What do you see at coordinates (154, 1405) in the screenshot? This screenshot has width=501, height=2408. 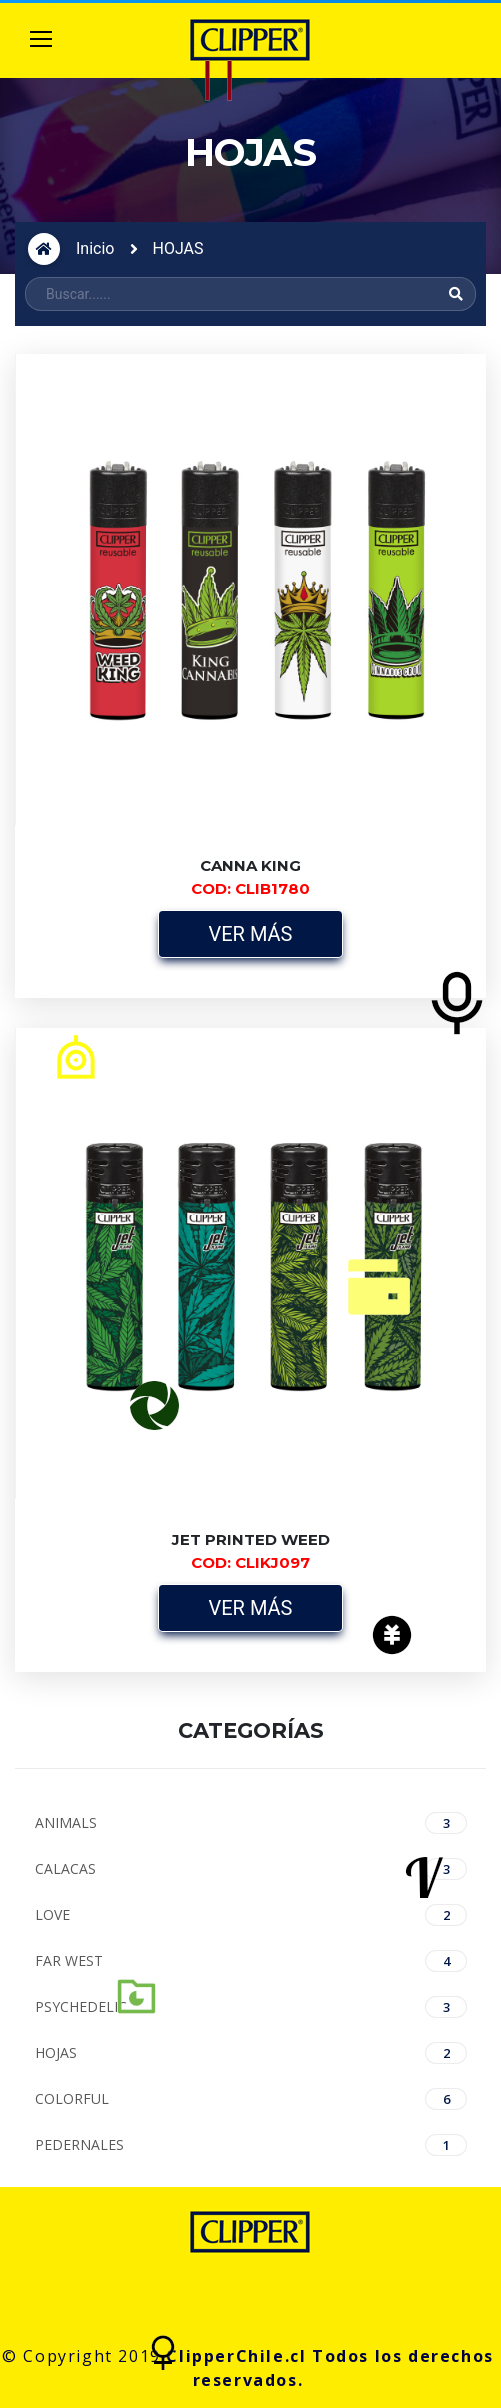 I see `appium logo - open source mobile automation testing framework` at bounding box center [154, 1405].